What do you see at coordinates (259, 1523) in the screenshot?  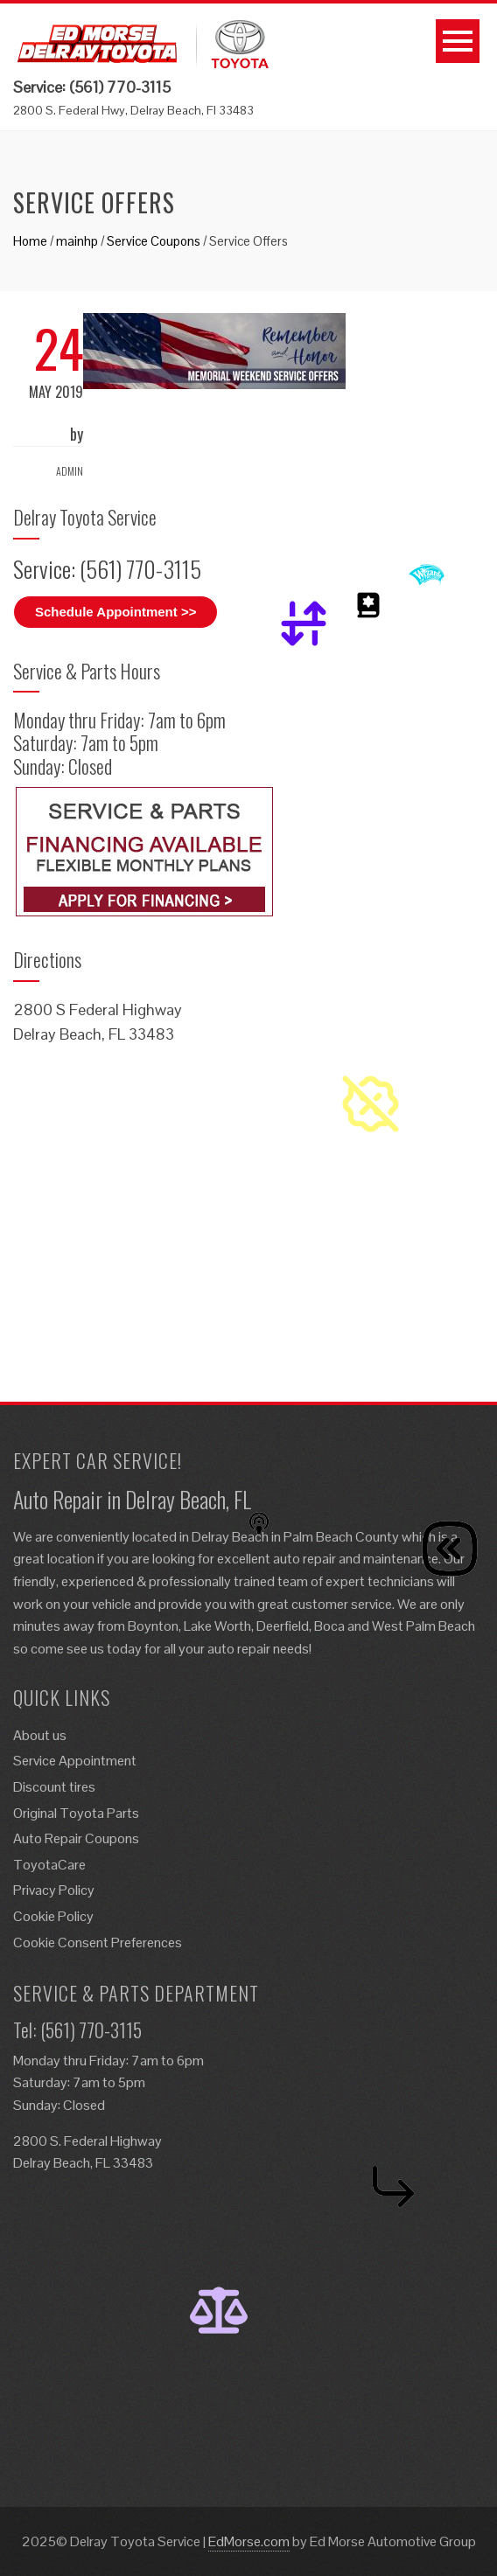 I see `access podcast library` at bounding box center [259, 1523].